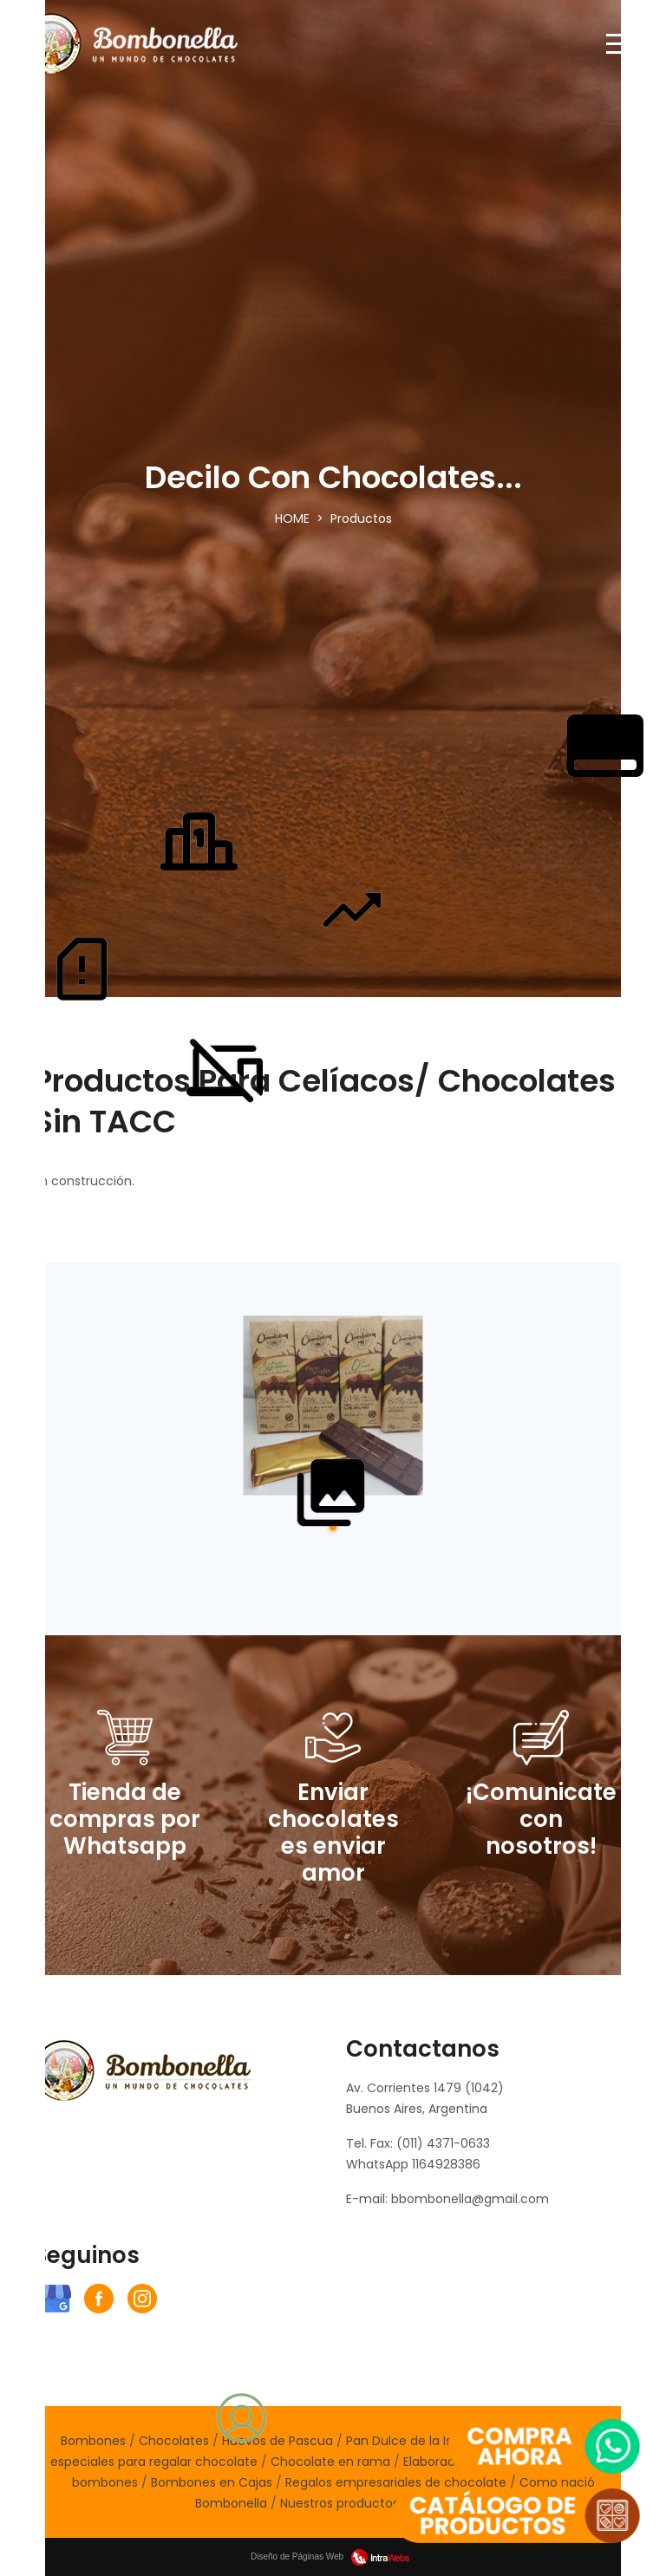  What do you see at coordinates (225, 1071) in the screenshot?
I see `device link disconnected or unavailable` at bounding box center [225, 1071].